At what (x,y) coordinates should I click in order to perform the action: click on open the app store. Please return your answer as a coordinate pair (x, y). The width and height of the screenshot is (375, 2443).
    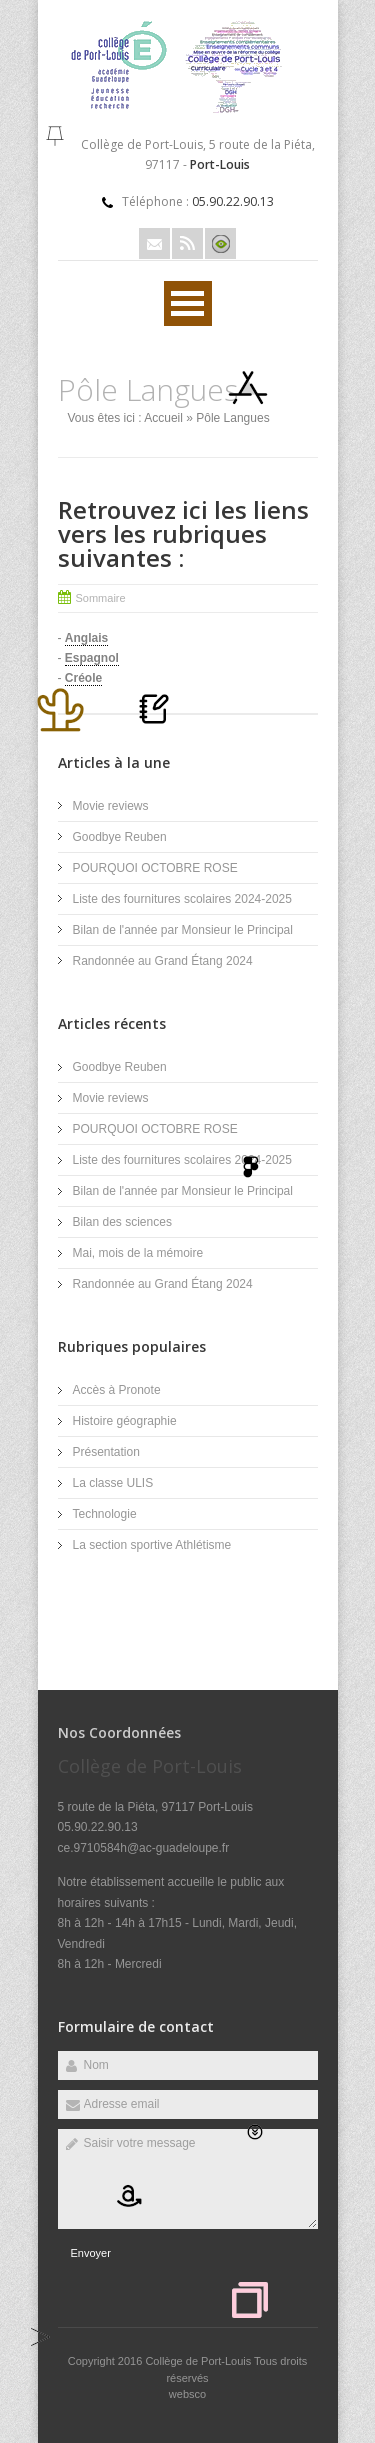
    Looking at the image, I should click on (248, 389).